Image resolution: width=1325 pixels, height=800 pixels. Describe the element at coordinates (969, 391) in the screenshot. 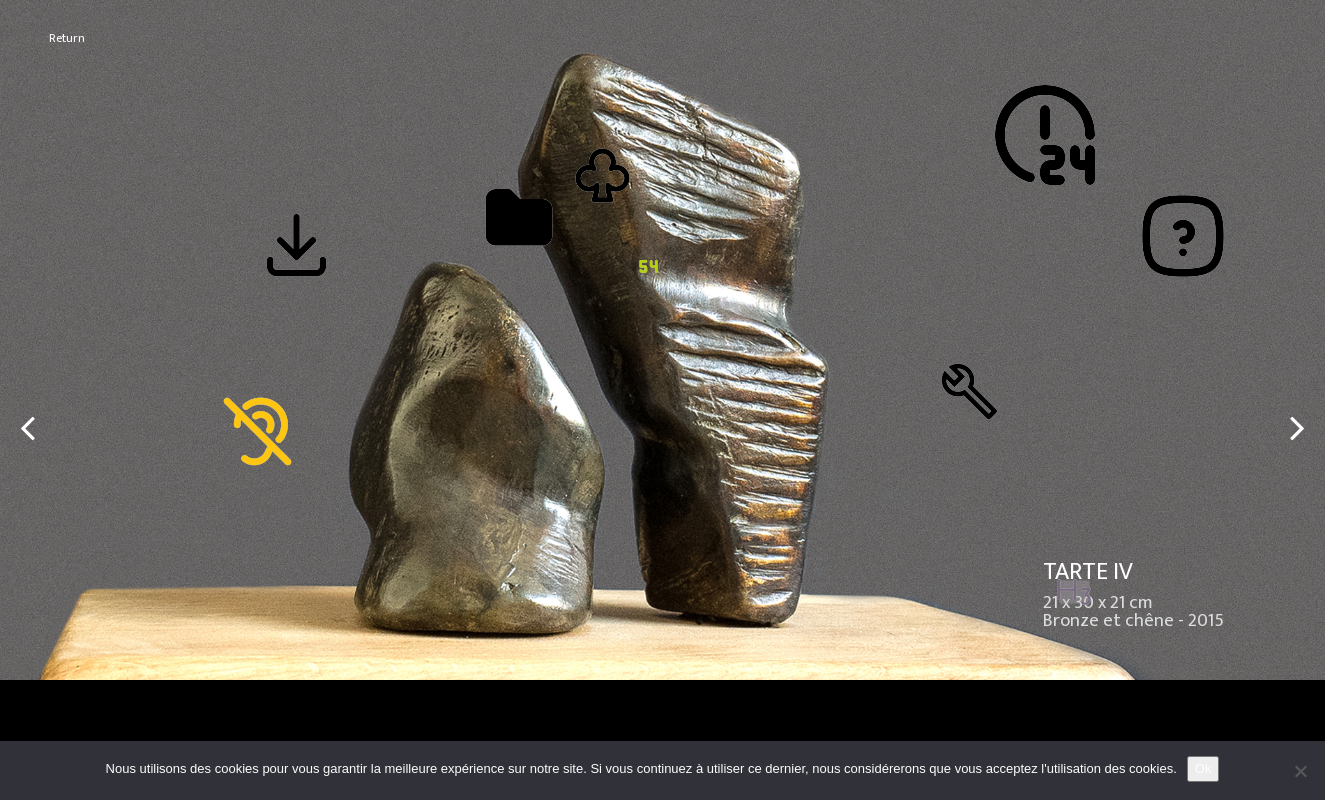

I see `access settings or configuration options` at that location.